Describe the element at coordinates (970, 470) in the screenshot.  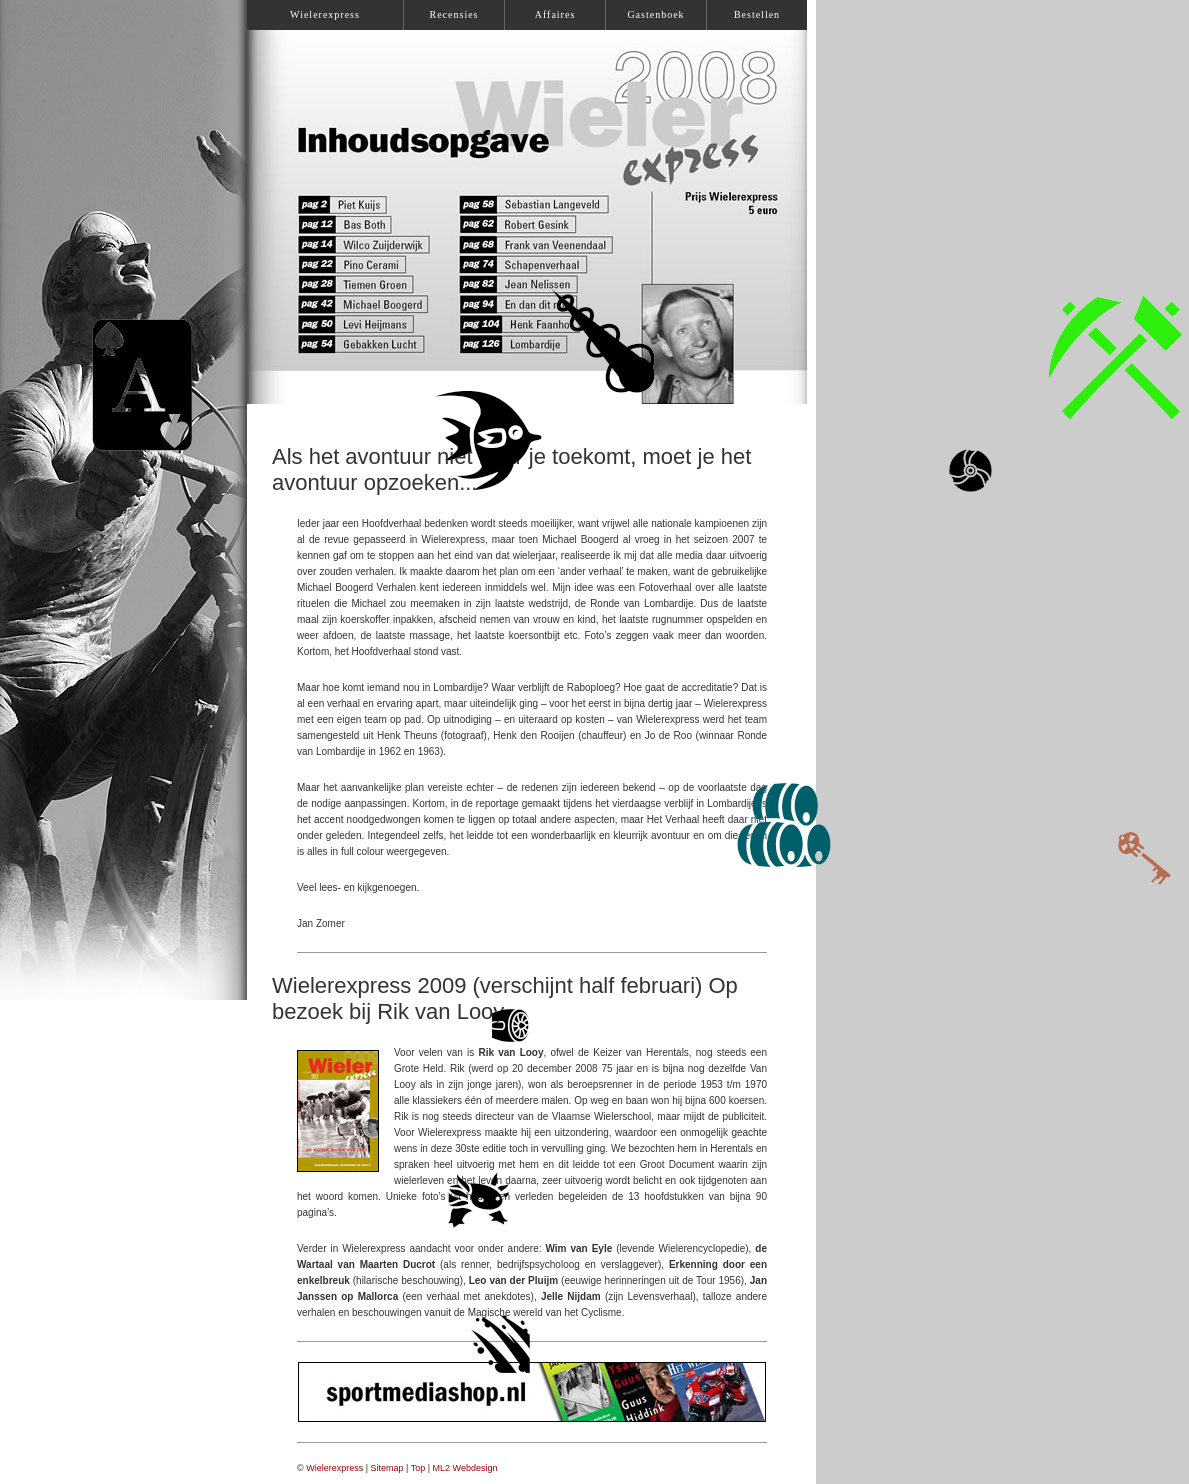
I see `activate morph ball transformation` at that location.